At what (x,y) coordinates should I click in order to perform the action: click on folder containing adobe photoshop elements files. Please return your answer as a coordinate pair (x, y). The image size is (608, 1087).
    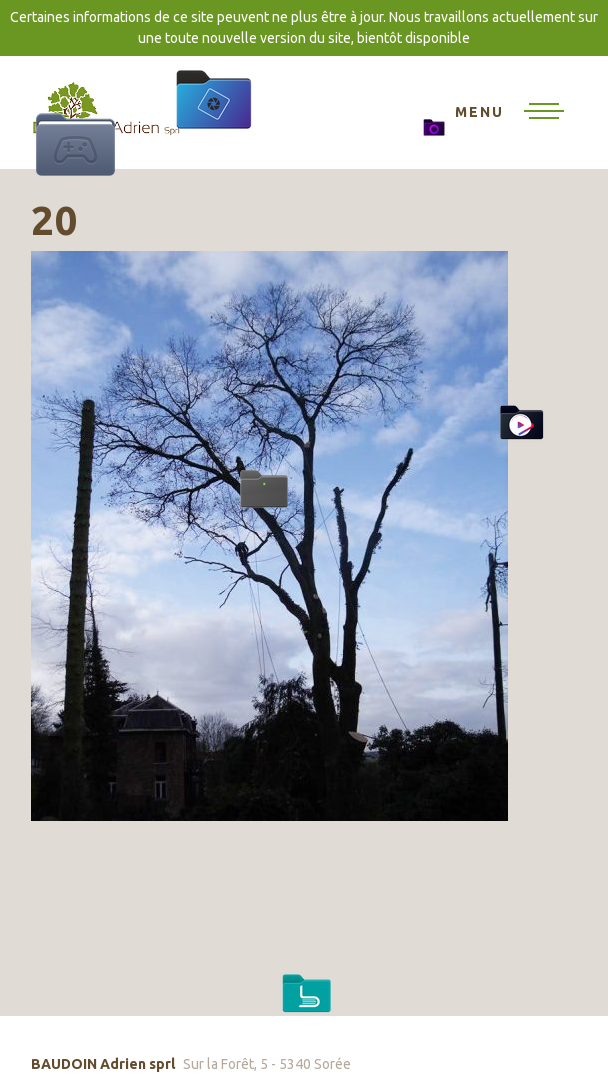
    Looking at the image, I should click on (213, 101).